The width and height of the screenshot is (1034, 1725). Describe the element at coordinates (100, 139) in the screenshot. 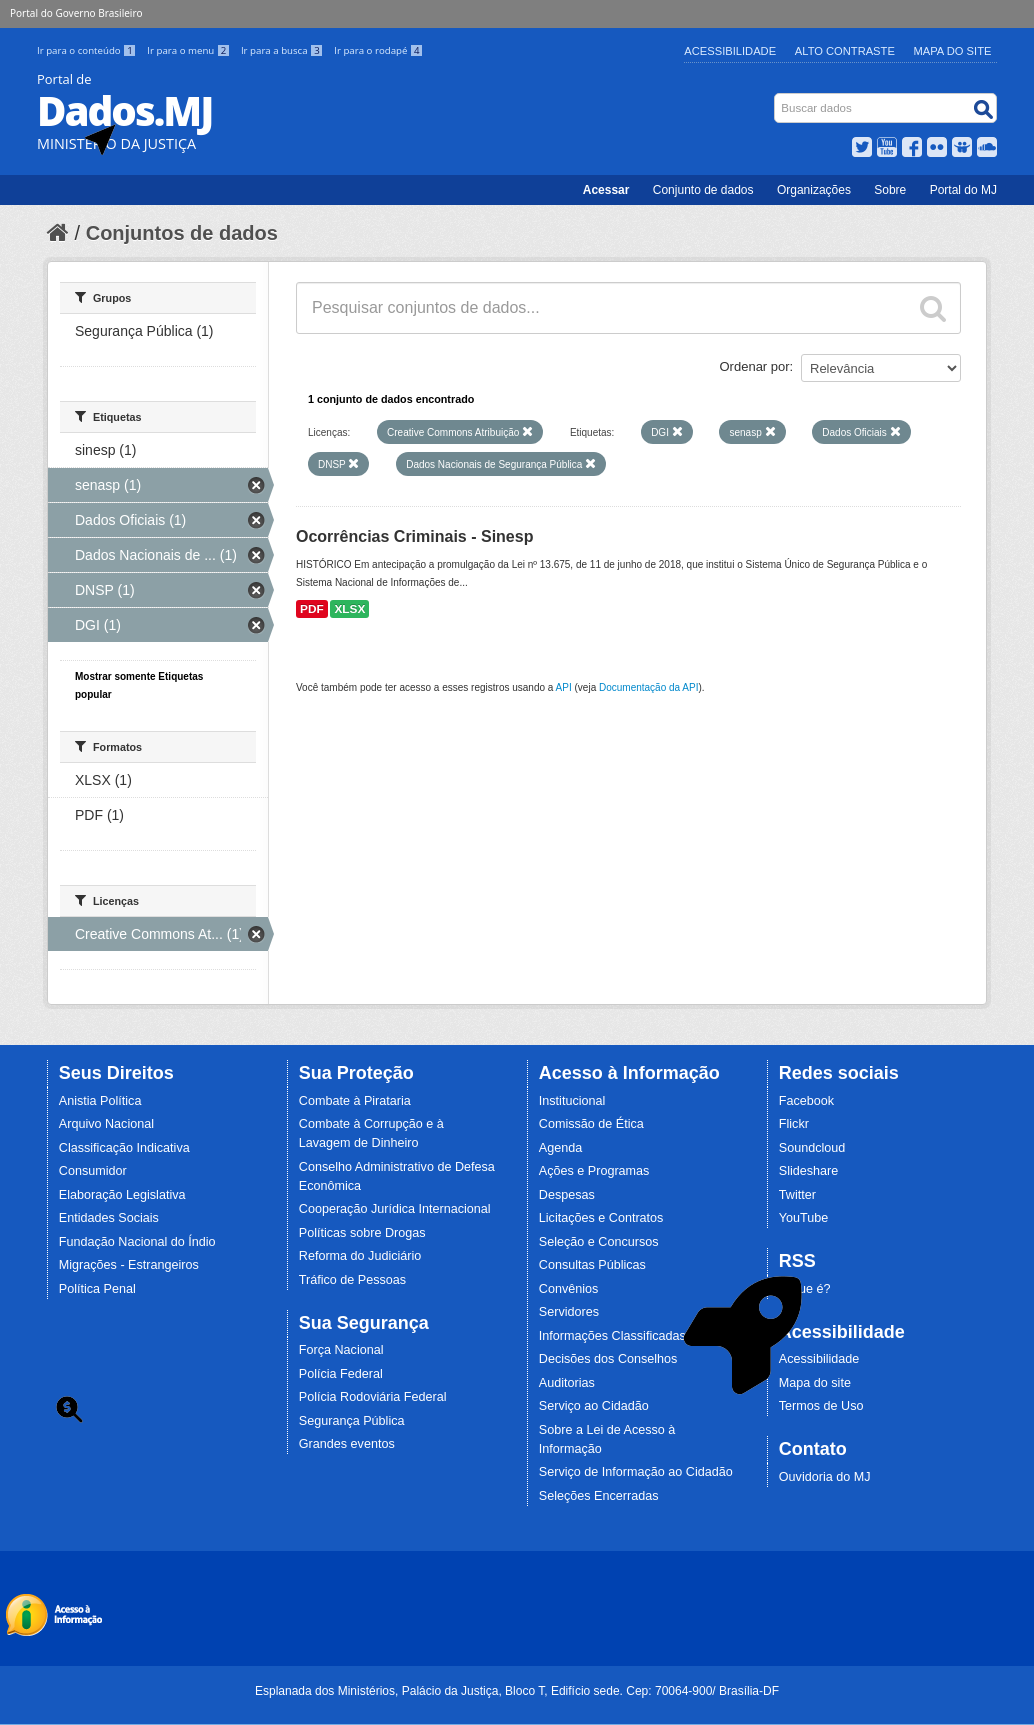

I see `access navigation or directions to current location` at that location.